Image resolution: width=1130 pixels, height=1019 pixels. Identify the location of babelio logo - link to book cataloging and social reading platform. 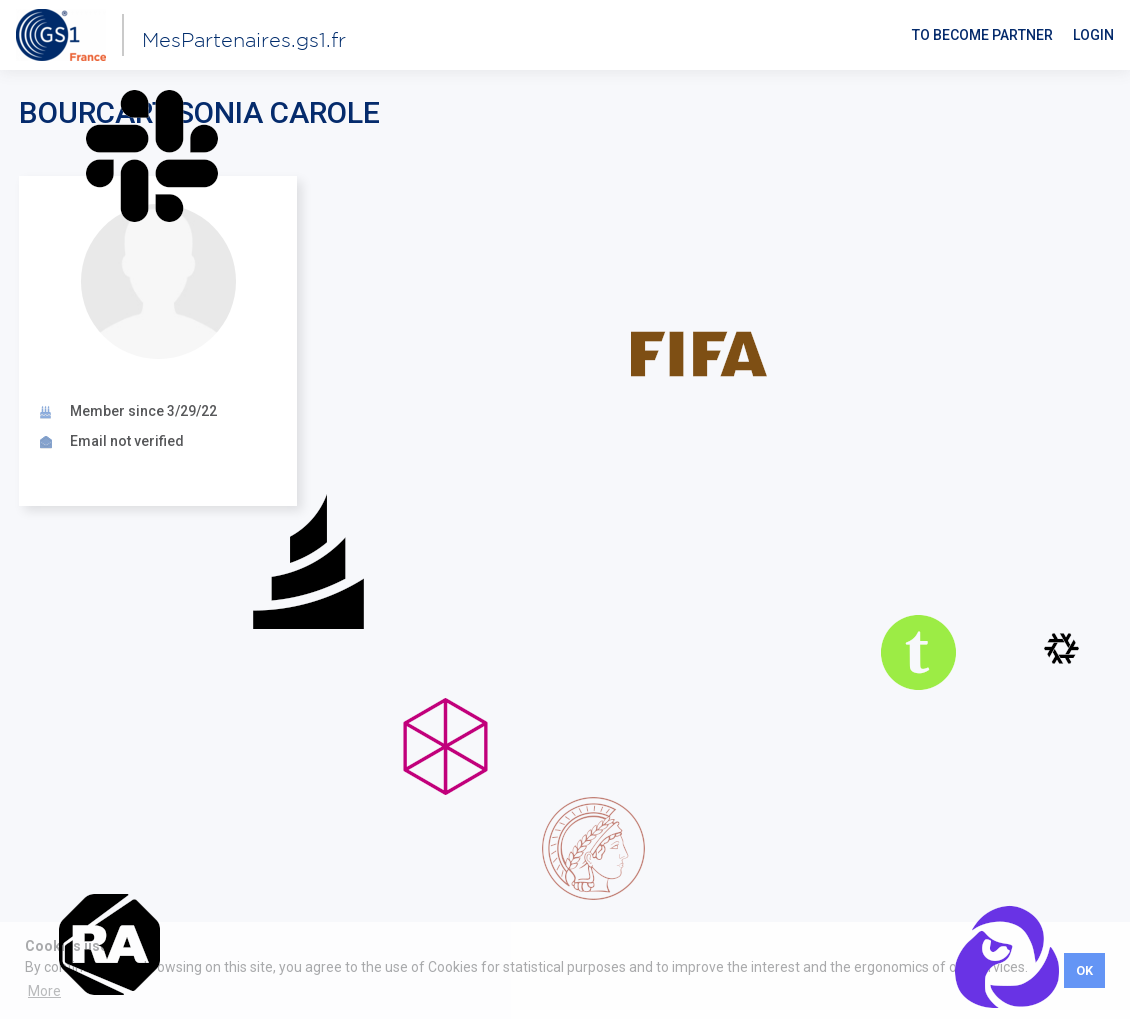
(308, 561).